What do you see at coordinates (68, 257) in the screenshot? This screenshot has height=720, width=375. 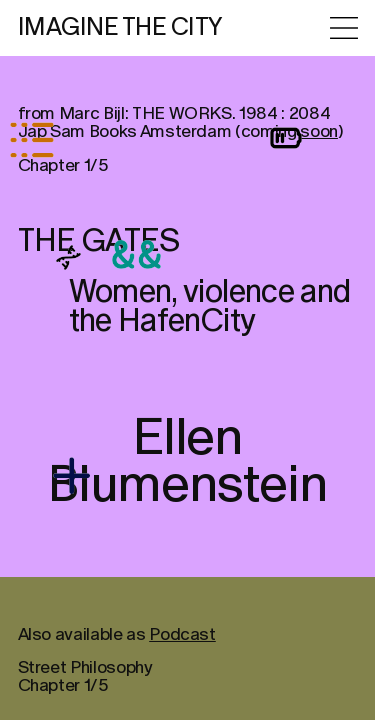 I see `access genetic or DNA-related information` at bounding box center [68, 257].